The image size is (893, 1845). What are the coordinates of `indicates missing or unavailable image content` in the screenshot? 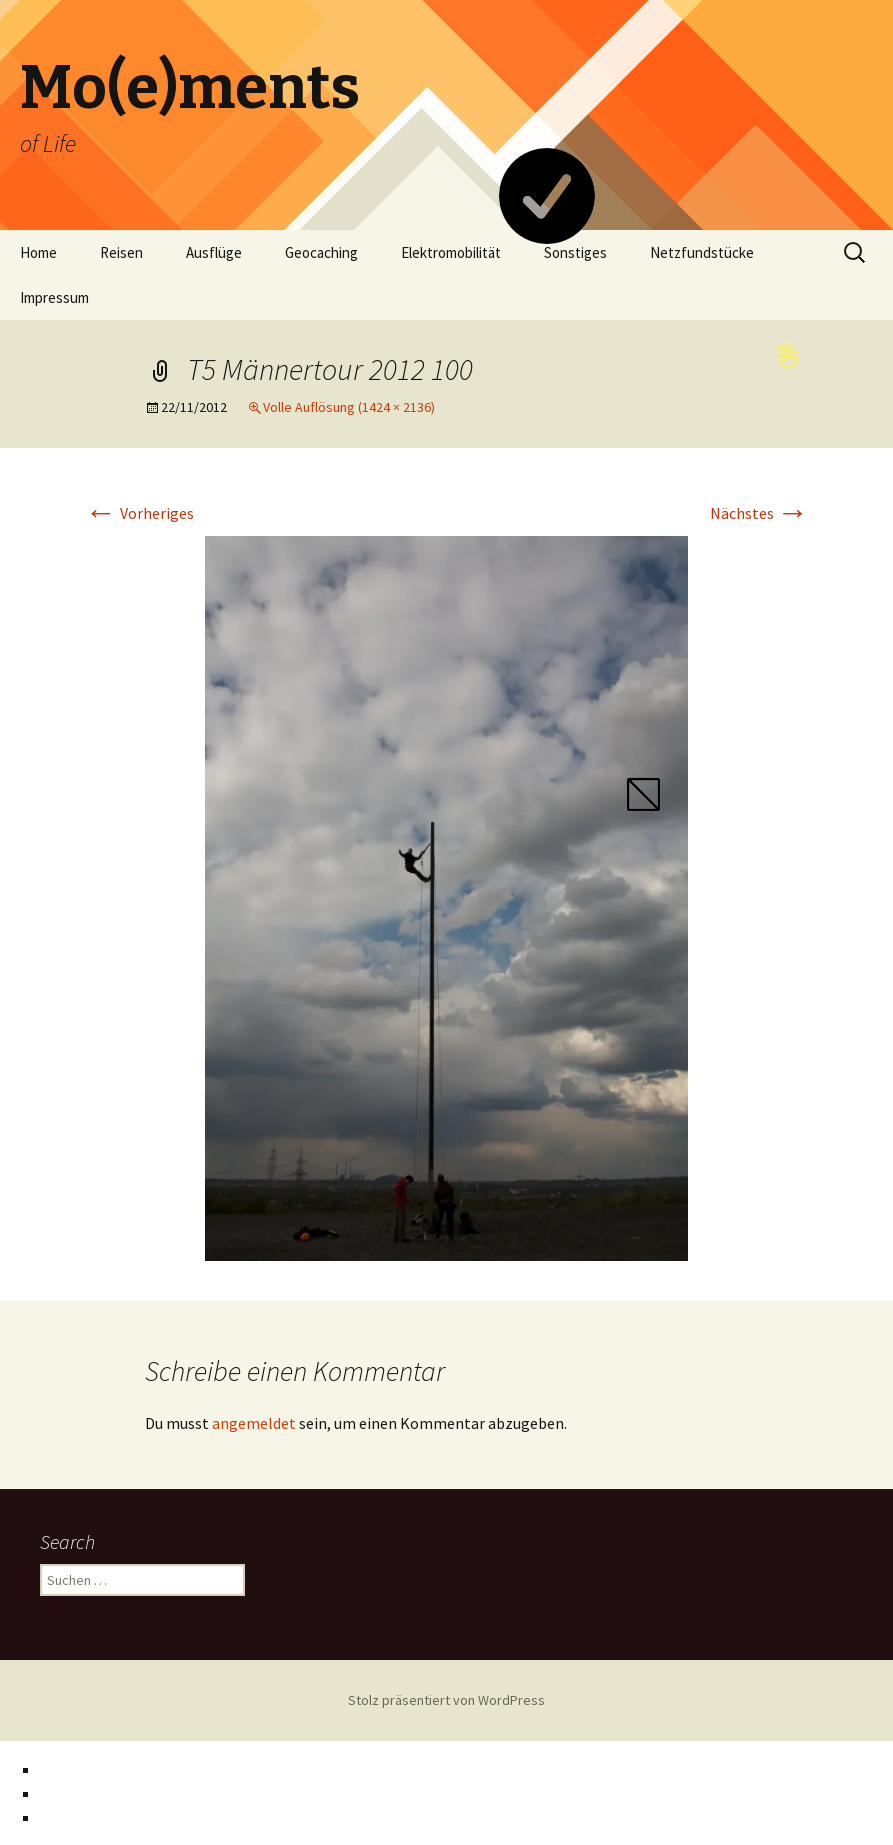 It's located at (643, 794).